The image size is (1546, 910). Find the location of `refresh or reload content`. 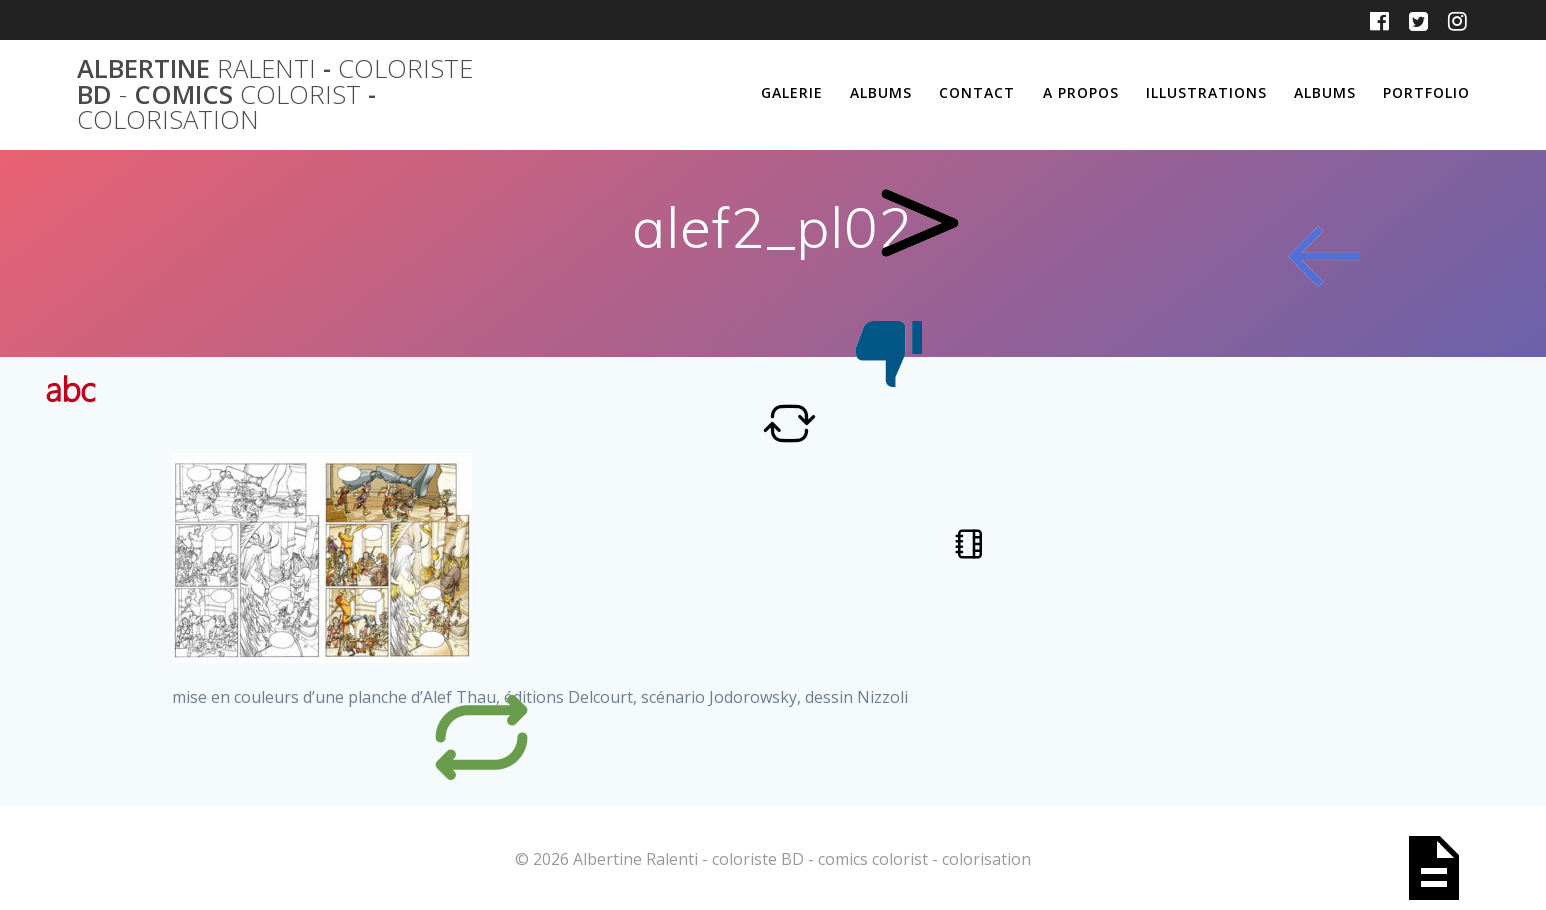

refresh or reload content is located at coordinates (789, 423).